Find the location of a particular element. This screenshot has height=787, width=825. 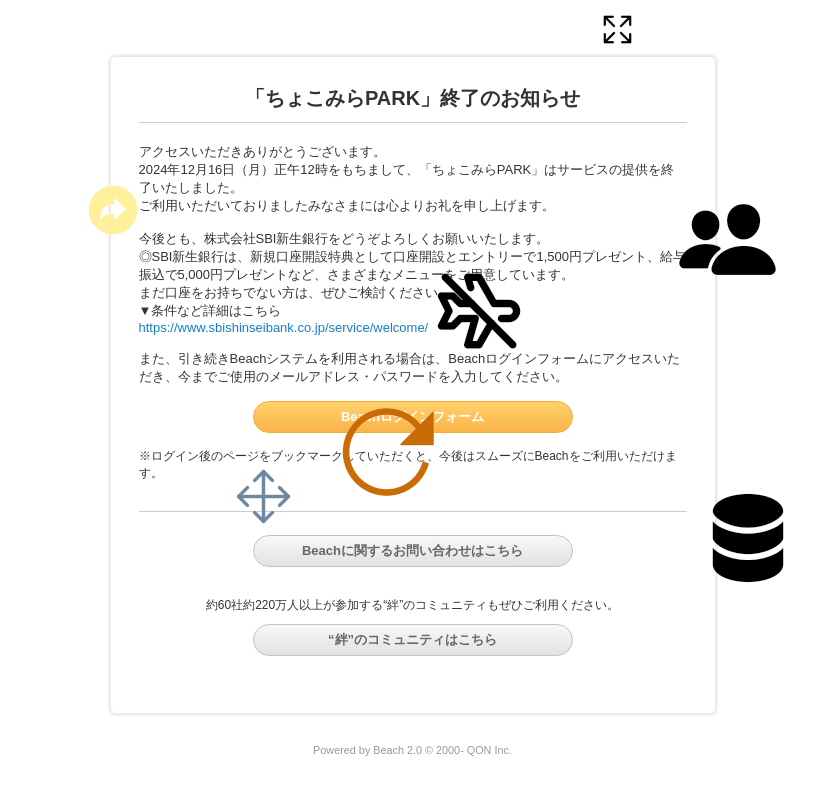

move or reposition an element is located at coordinates (263, 496).